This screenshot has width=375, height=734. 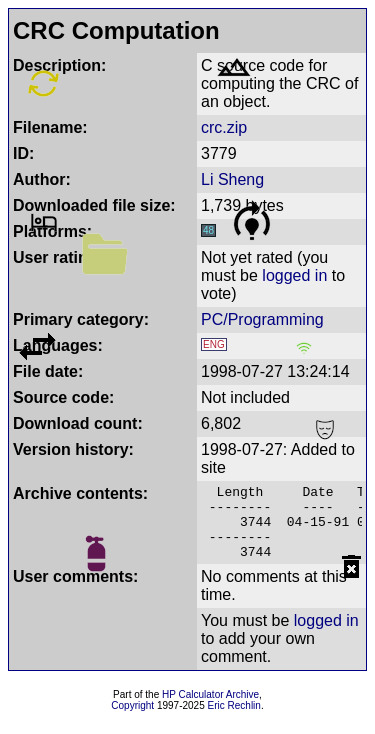 I want to click on indicates model training in progress, so click(x=252, y=222).